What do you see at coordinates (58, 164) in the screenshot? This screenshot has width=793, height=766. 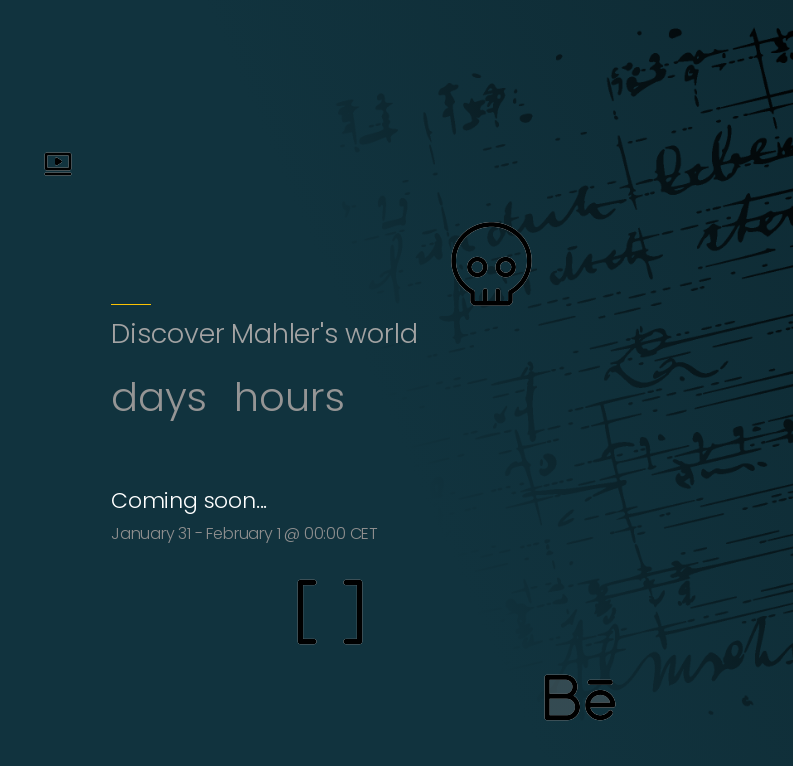 I see `play or watch a video` at bounding box center [58, 164].